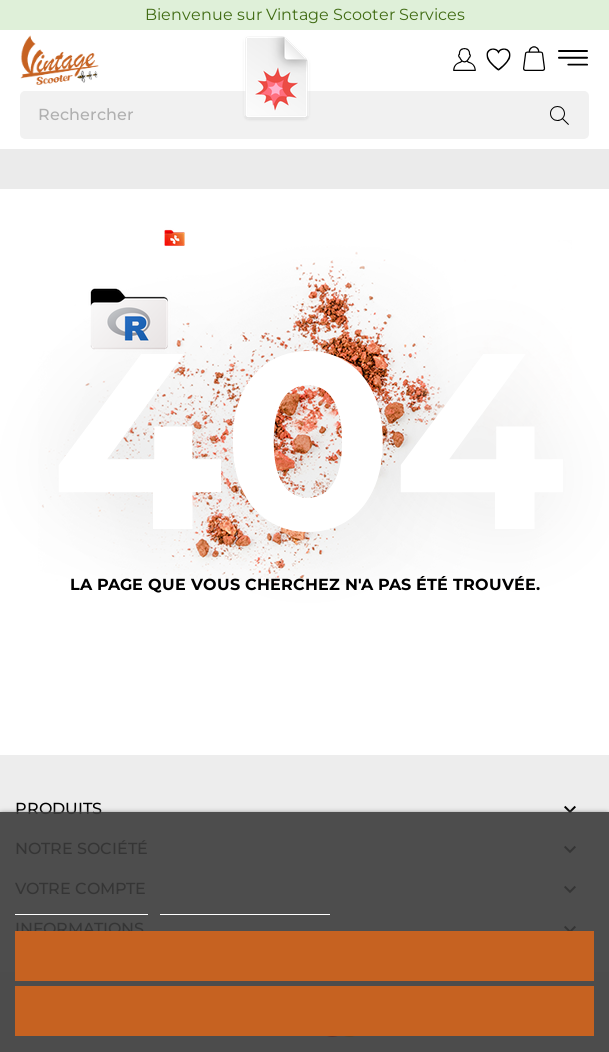 The width and height of the screenshot is (609, 1052). Describe the element at coordinates (174, 238) in the screenshot. I see `open folder containing Xmind mind mapping files` at that location.